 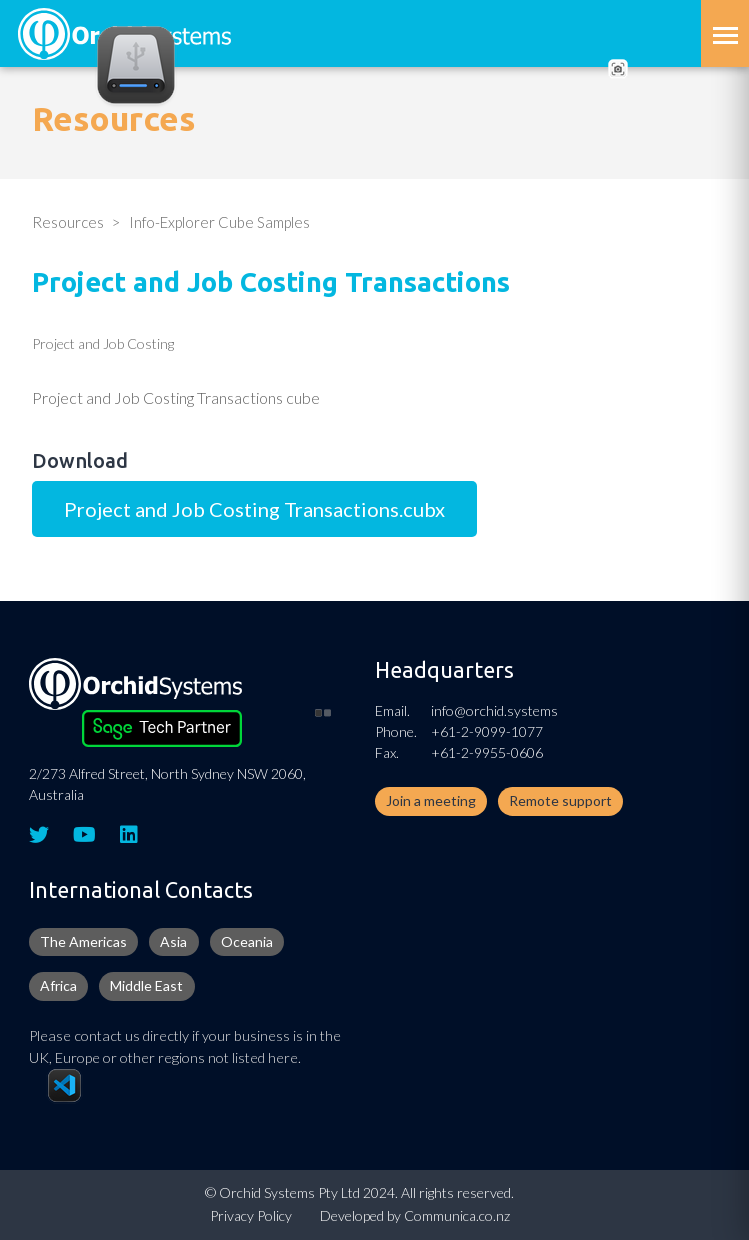 What do you see at coordinates (323, 714) in the screenshot?
I see `view task list or to-do items` at bounding box center [323, 714].